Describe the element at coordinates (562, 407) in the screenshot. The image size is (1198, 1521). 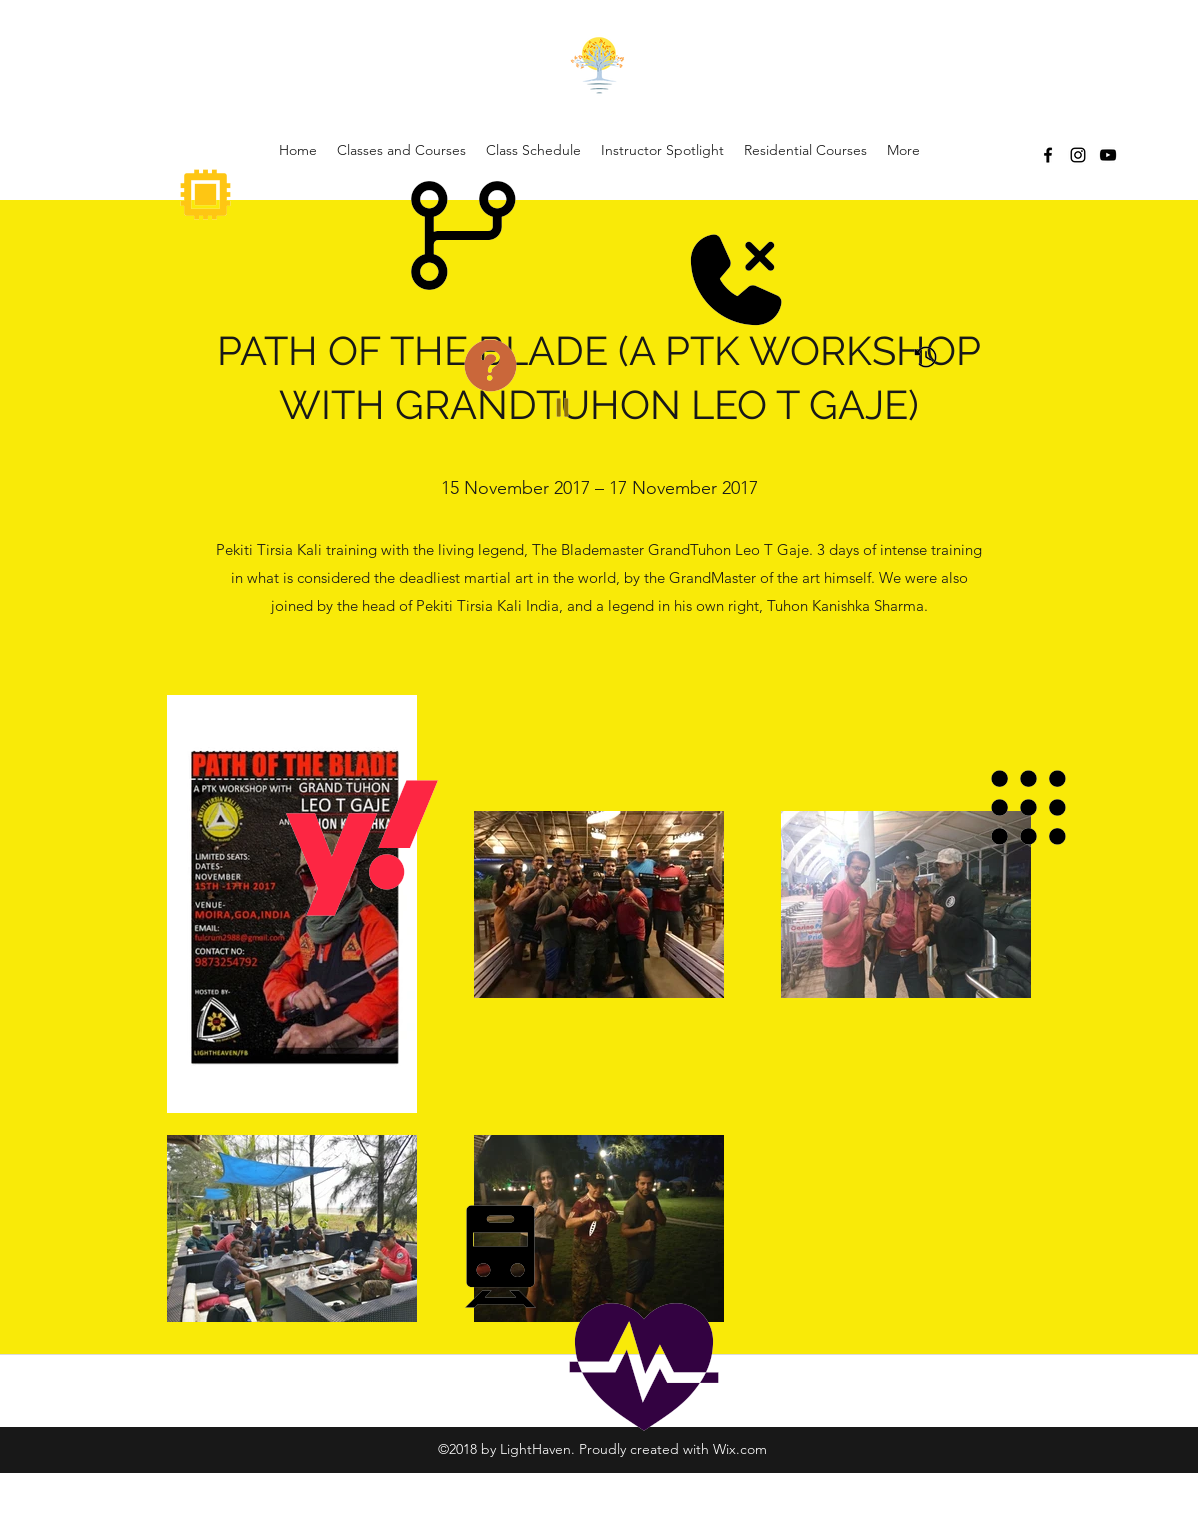
I see `pause media playback` at that location.